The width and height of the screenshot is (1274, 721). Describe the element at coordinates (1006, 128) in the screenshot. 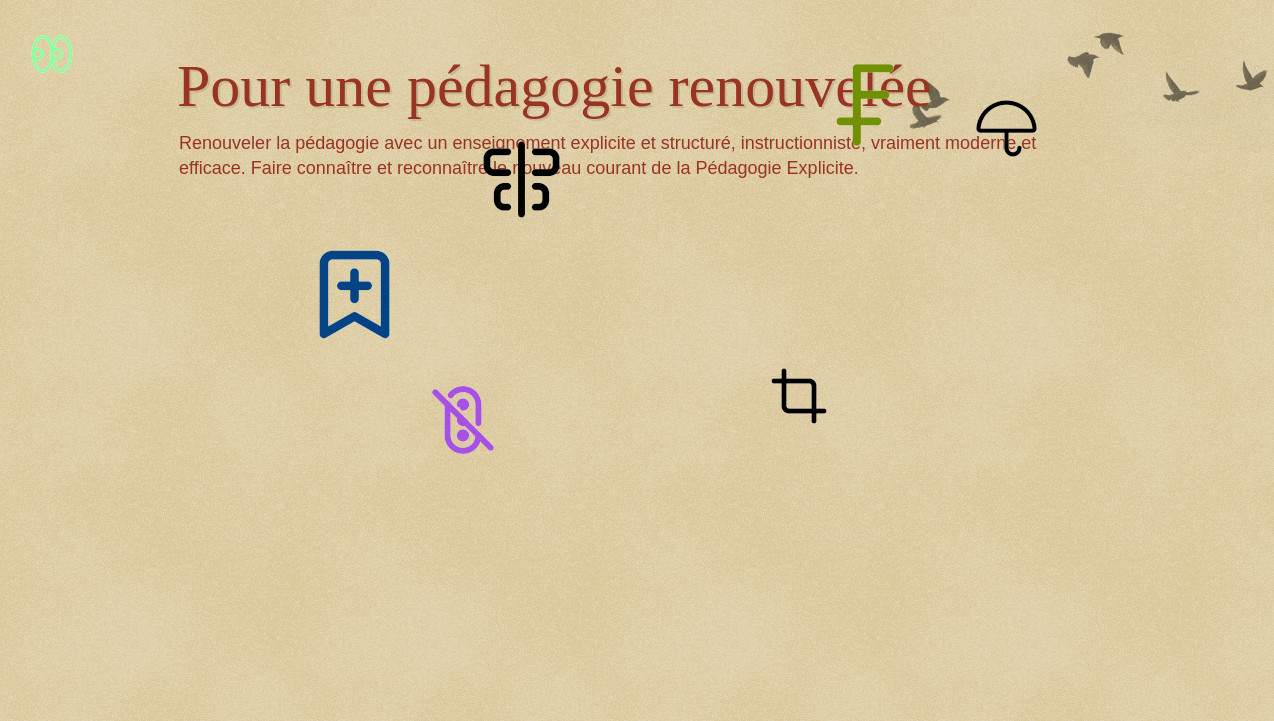

I see `access weather protection or rain information` at that location.